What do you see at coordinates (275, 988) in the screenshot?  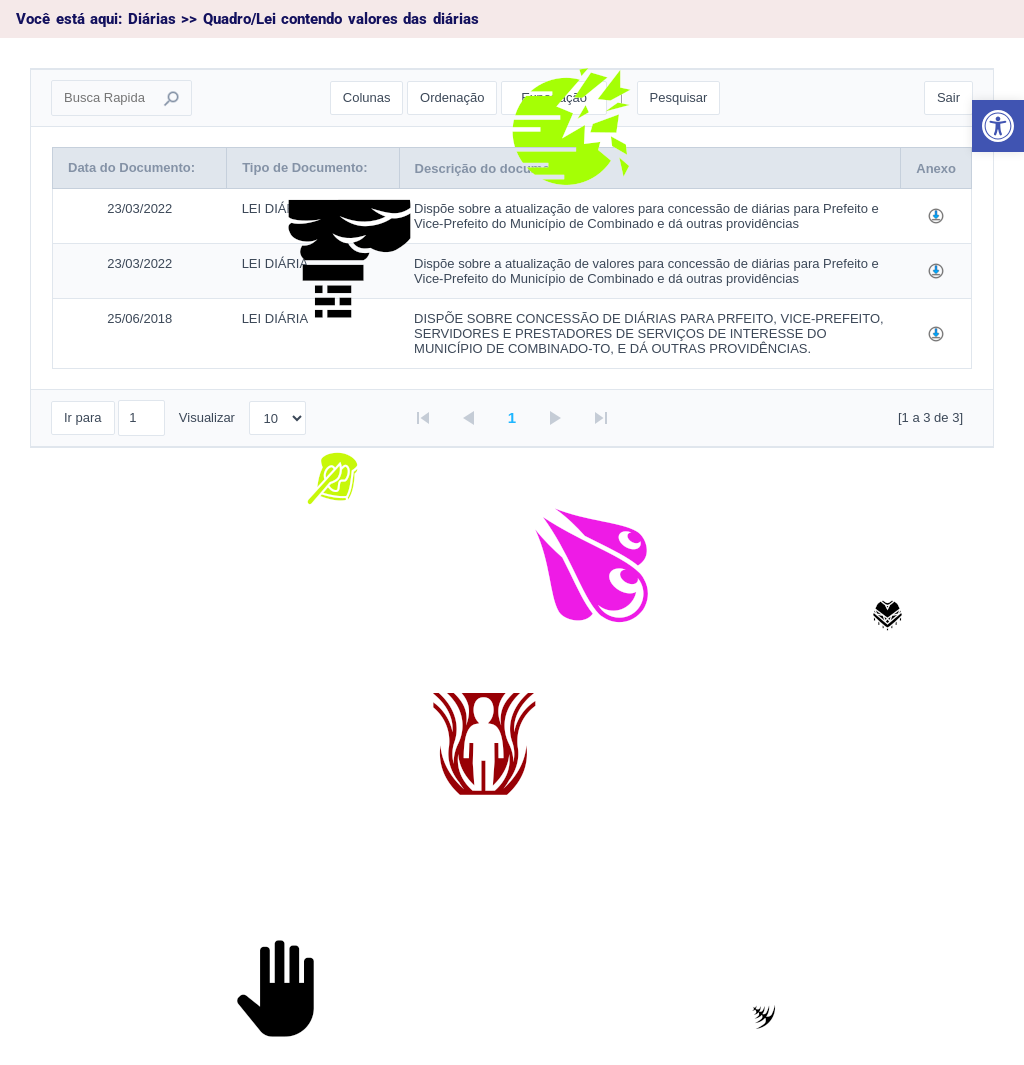 I see `stop or pause current action` at bounding box center [275, 988].